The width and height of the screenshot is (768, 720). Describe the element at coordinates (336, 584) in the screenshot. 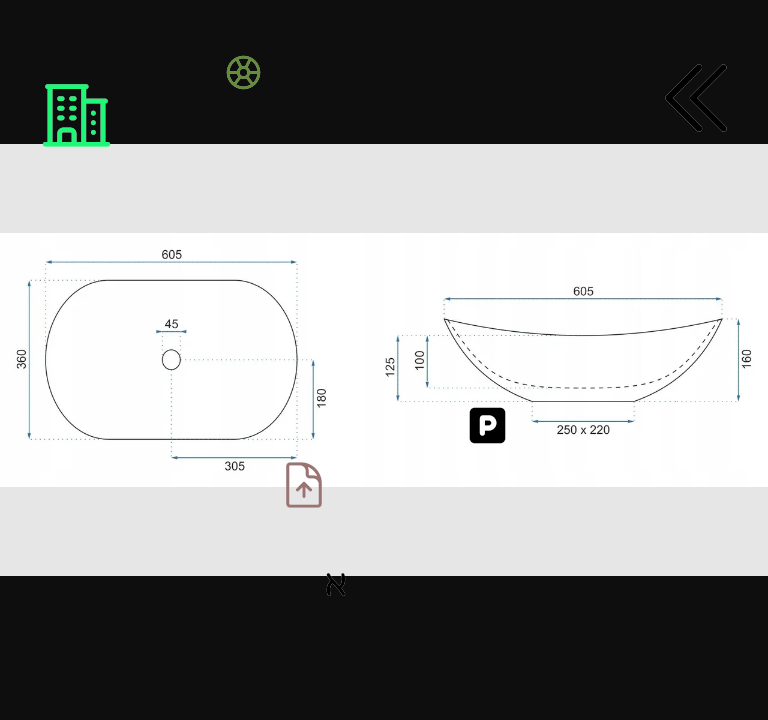

I see `switch to hebrew keyboard layout` at that location.